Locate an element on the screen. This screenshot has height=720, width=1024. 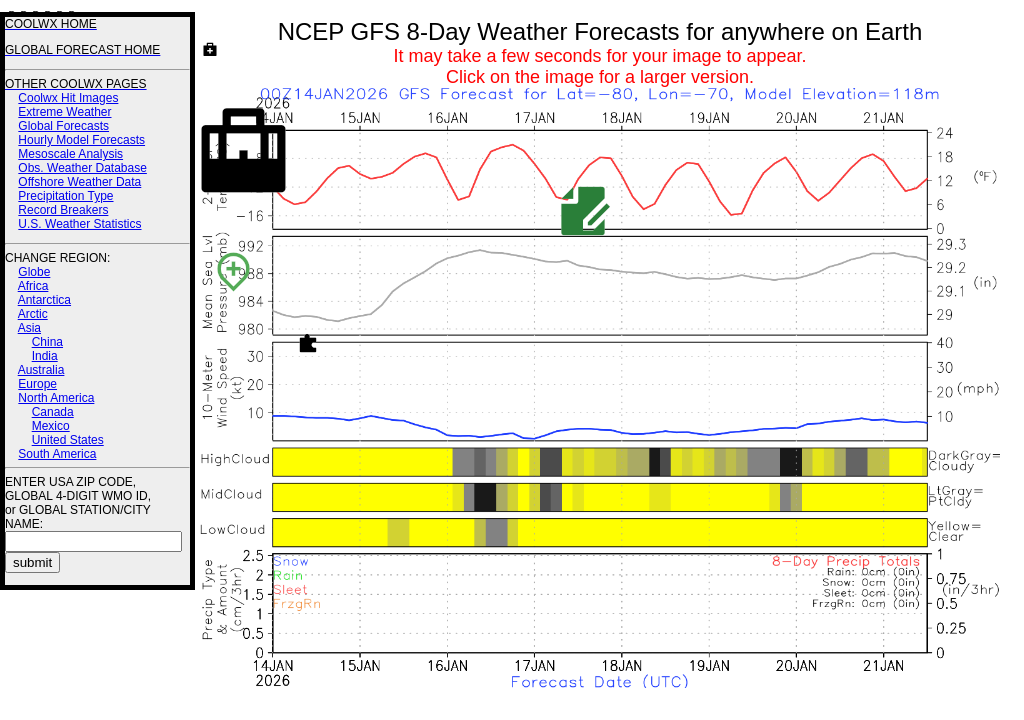
access work or business documents is located at coordinates (243, 154).